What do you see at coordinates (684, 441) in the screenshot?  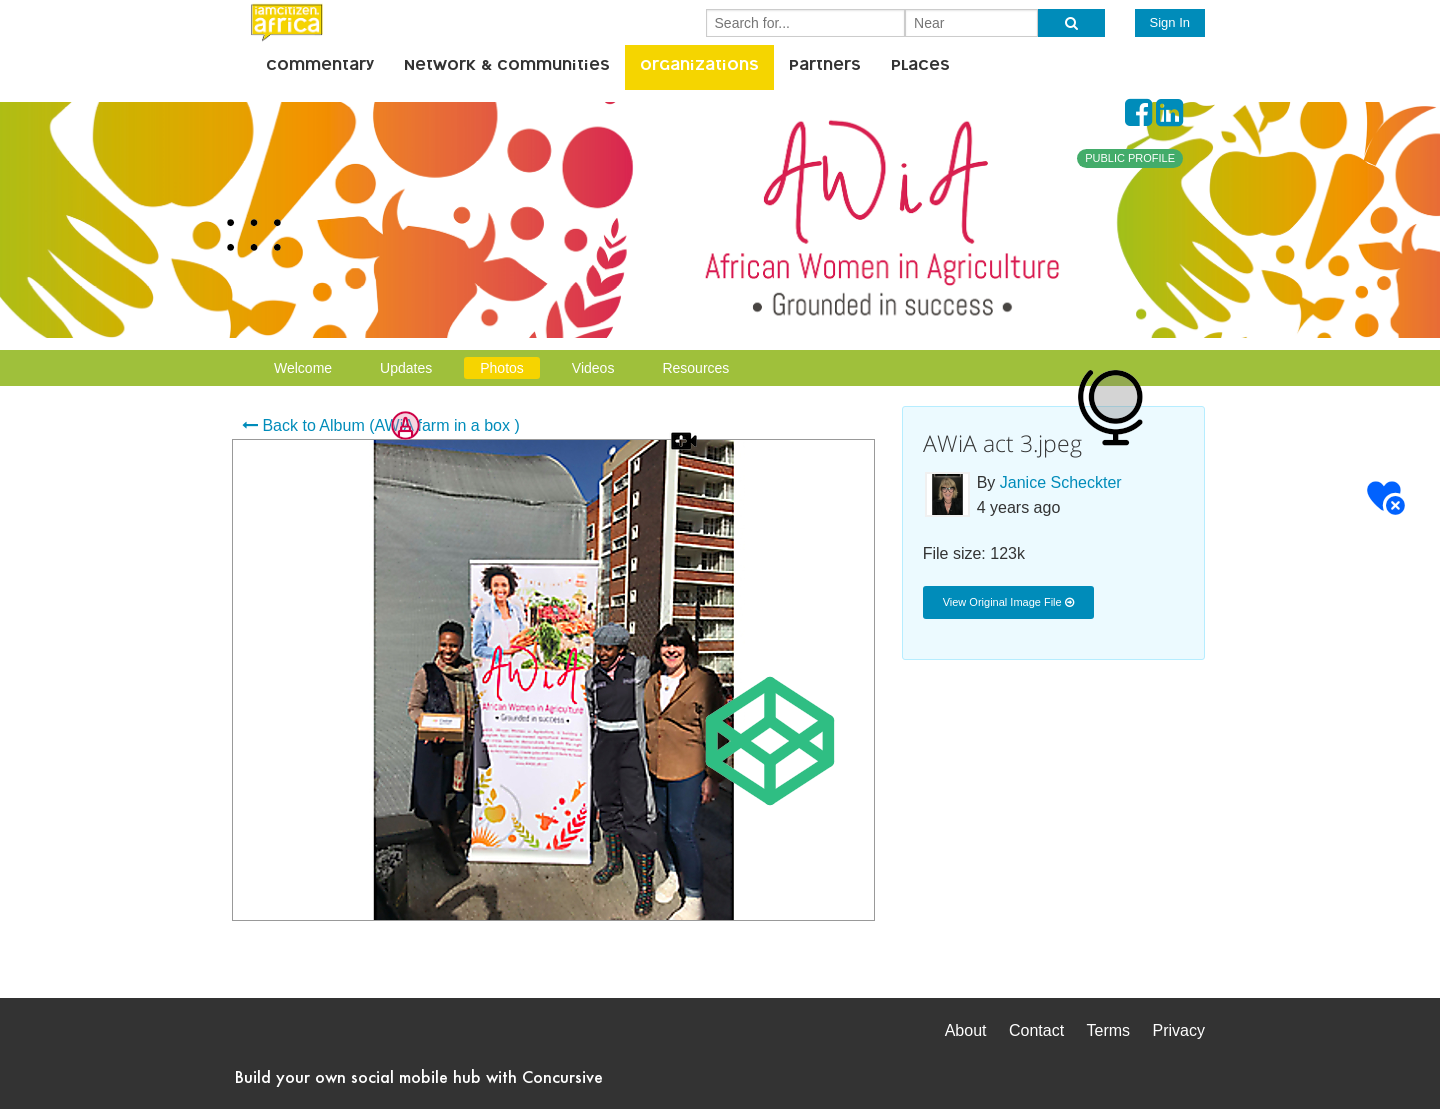 I see `start a new video call` at bounding box center [684, 441].